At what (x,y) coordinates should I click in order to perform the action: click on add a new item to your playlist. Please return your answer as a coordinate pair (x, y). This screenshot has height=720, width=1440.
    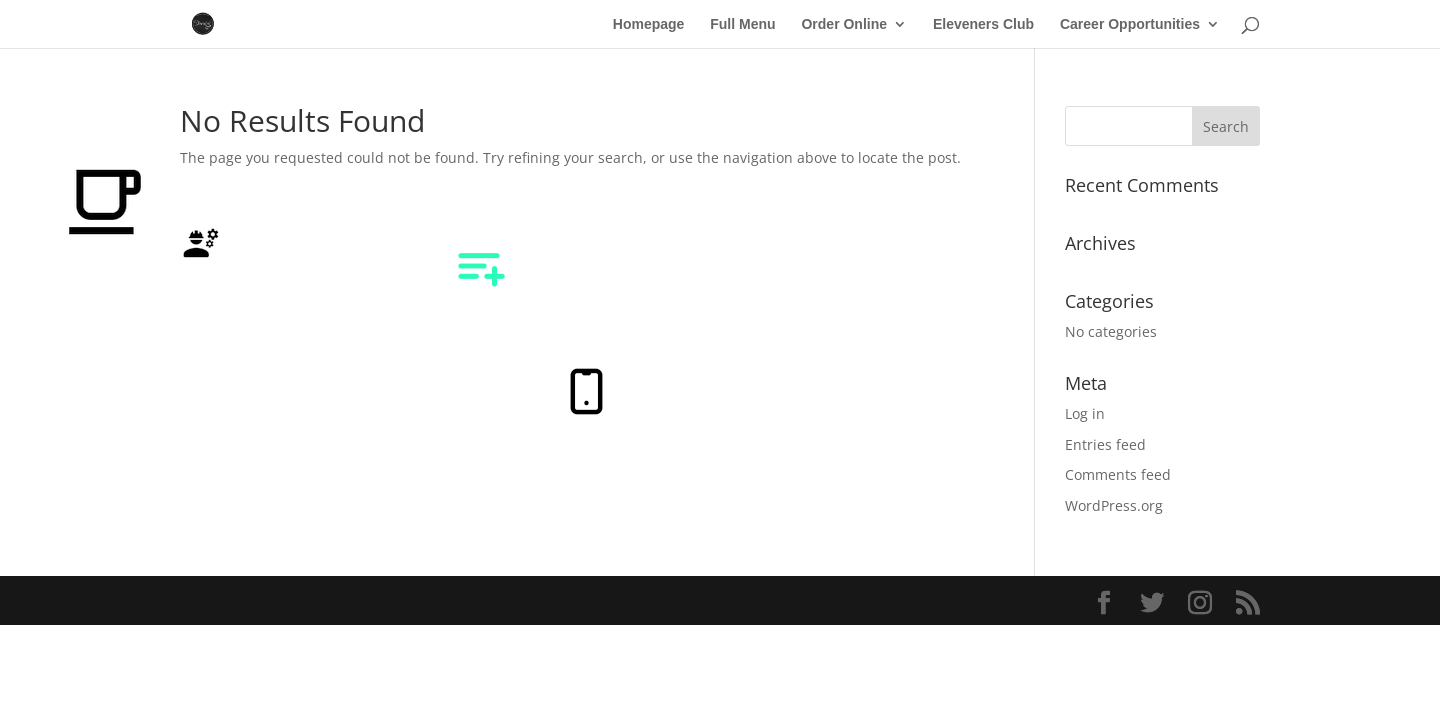
    Looking at the image, I should click on (479, 266).